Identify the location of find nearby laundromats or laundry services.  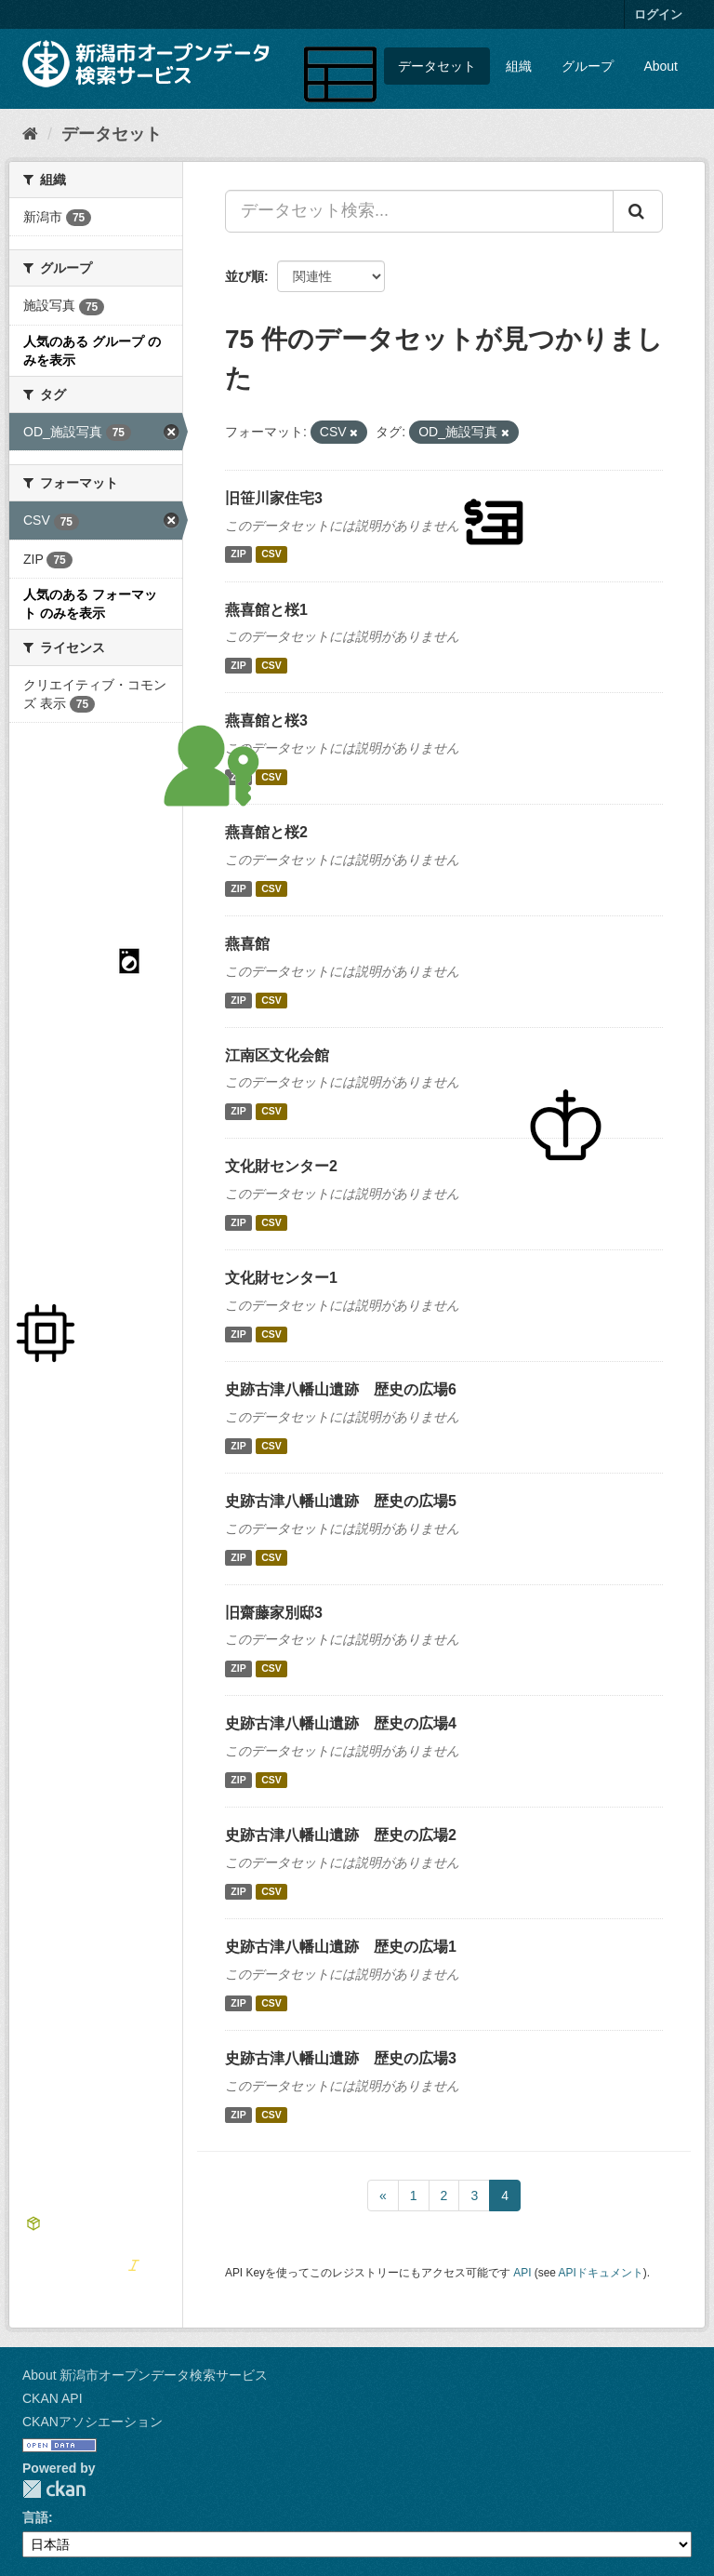
(129, 961).